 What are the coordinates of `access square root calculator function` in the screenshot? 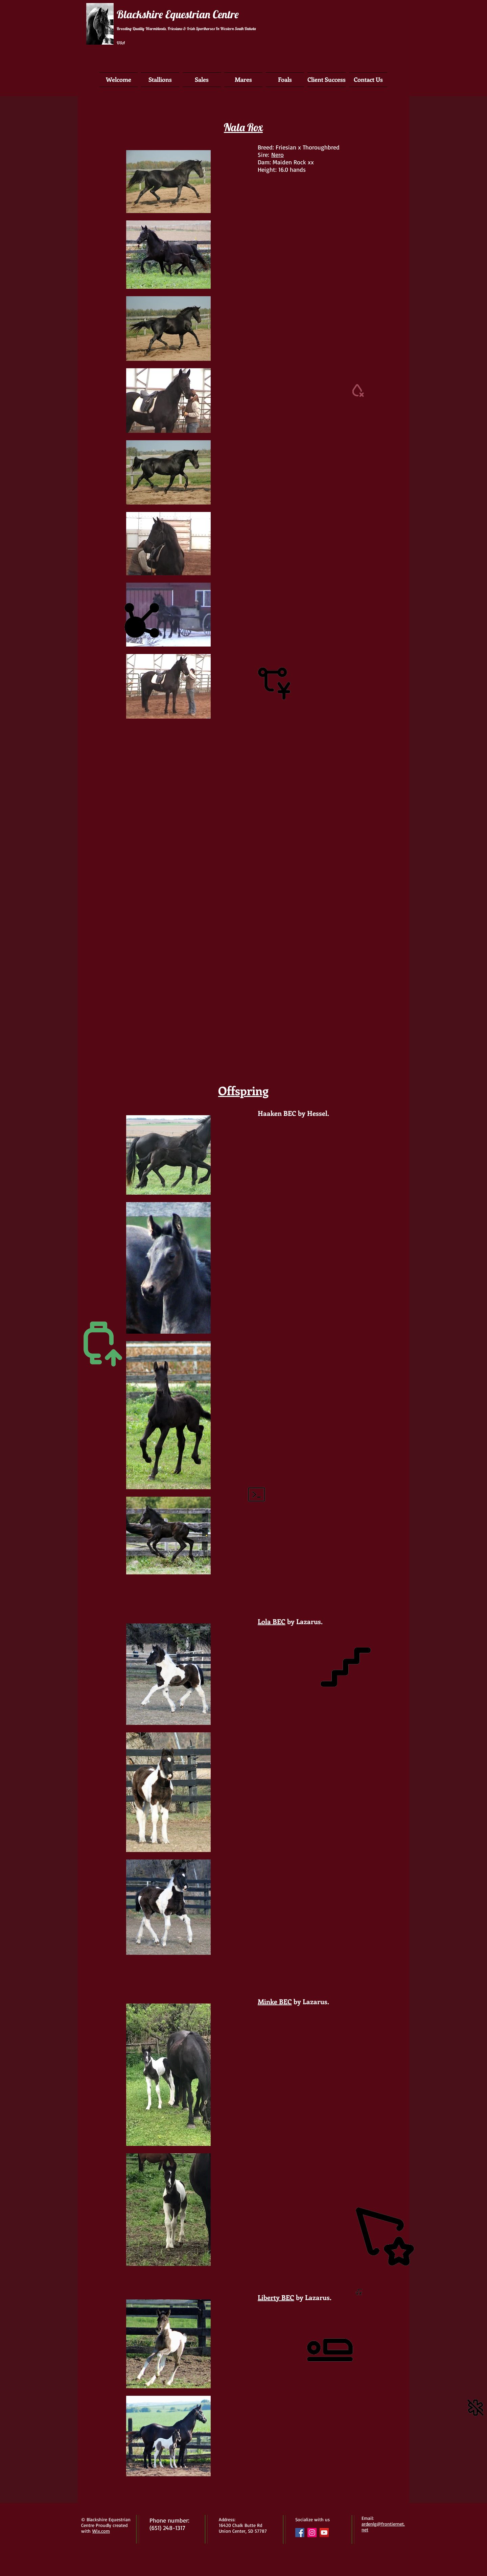 It's located at (359, 2292).